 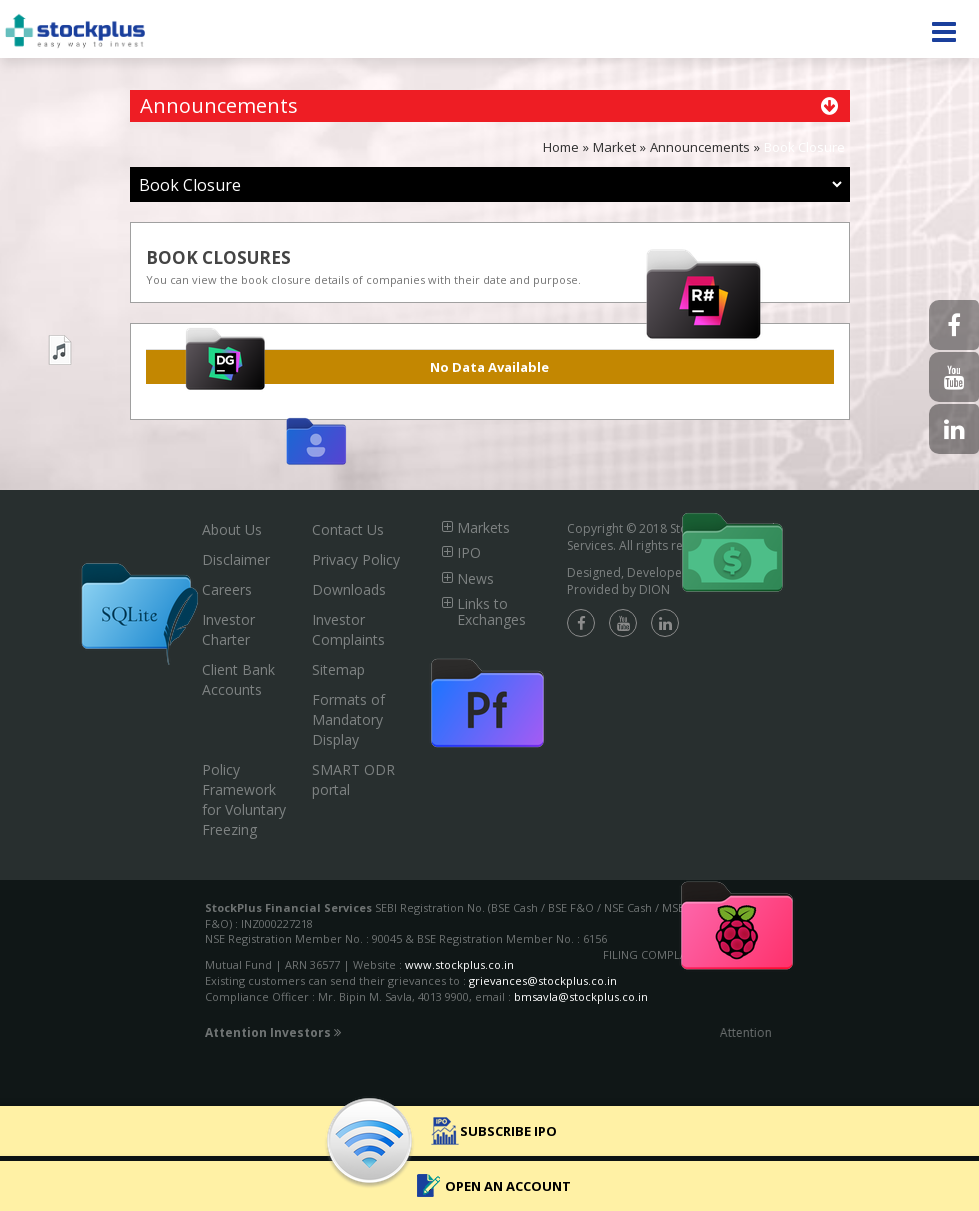 I want to click on open an audio or music file, so click(x=60, y=350).